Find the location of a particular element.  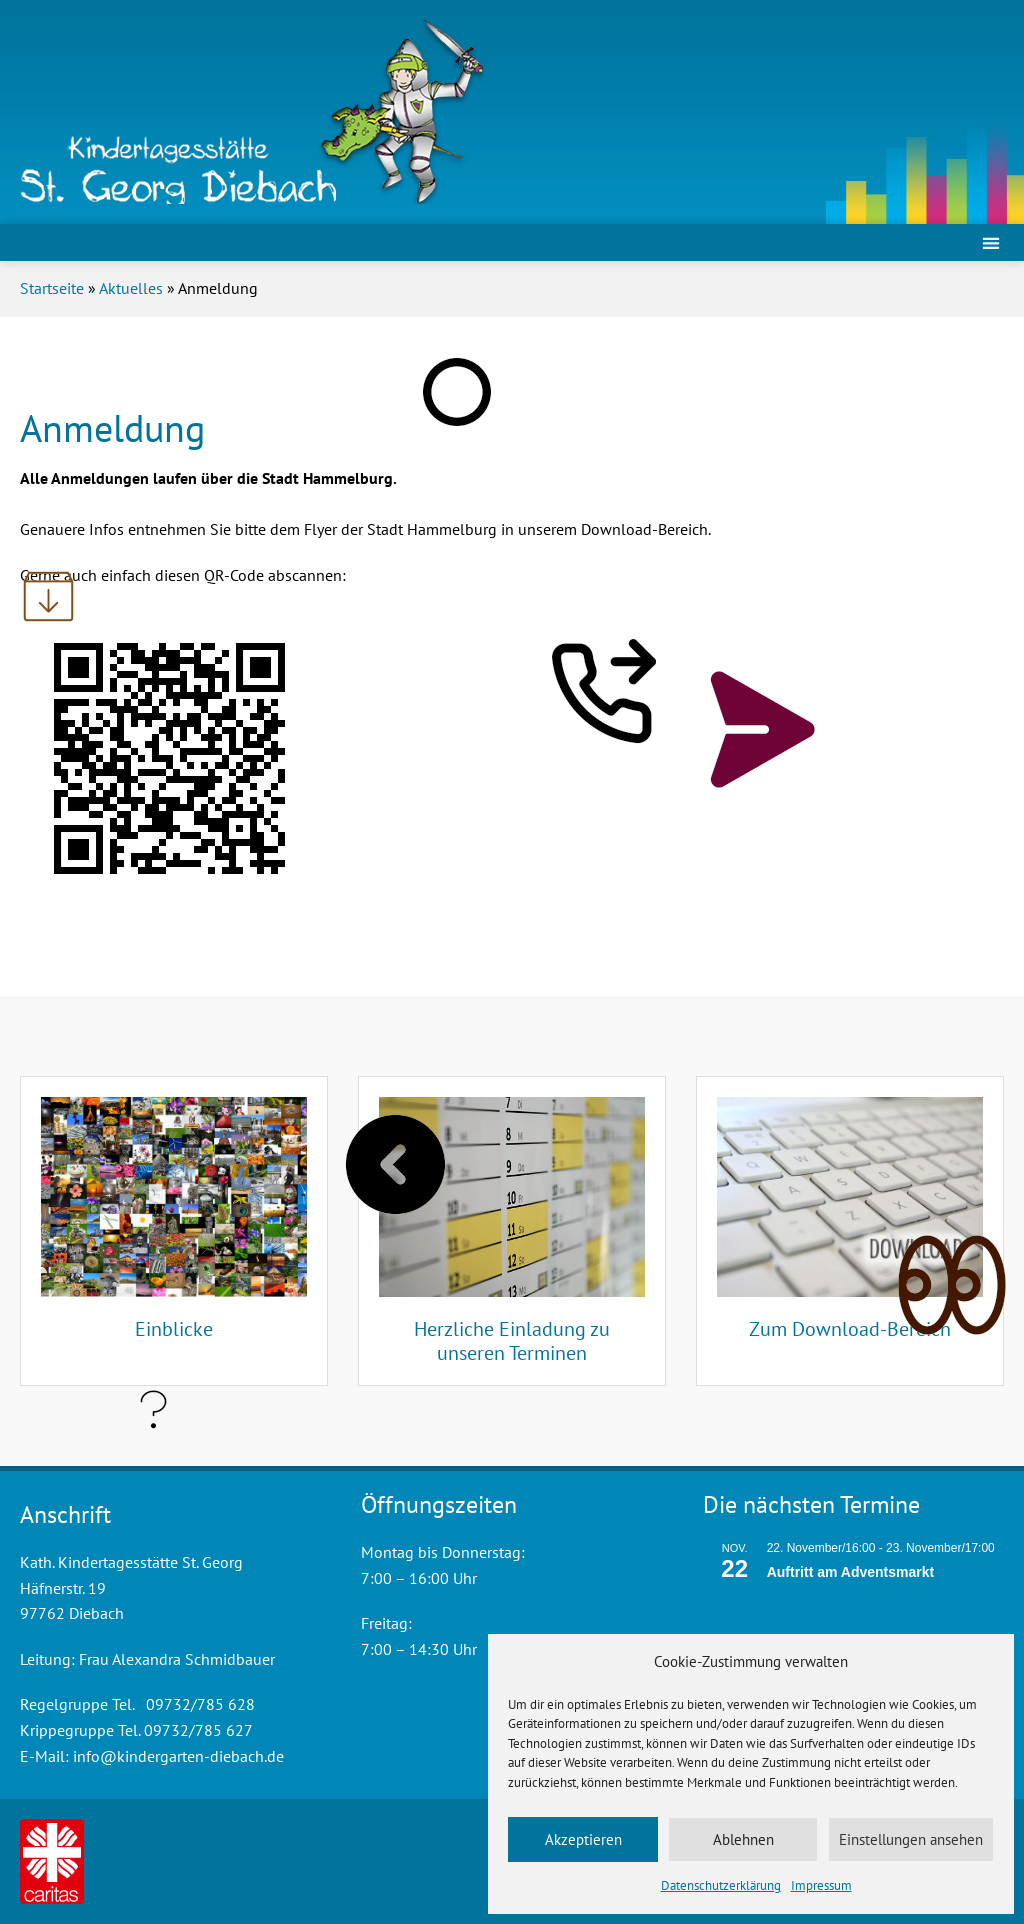

access help or support information is located at coordinates (153, 1408).